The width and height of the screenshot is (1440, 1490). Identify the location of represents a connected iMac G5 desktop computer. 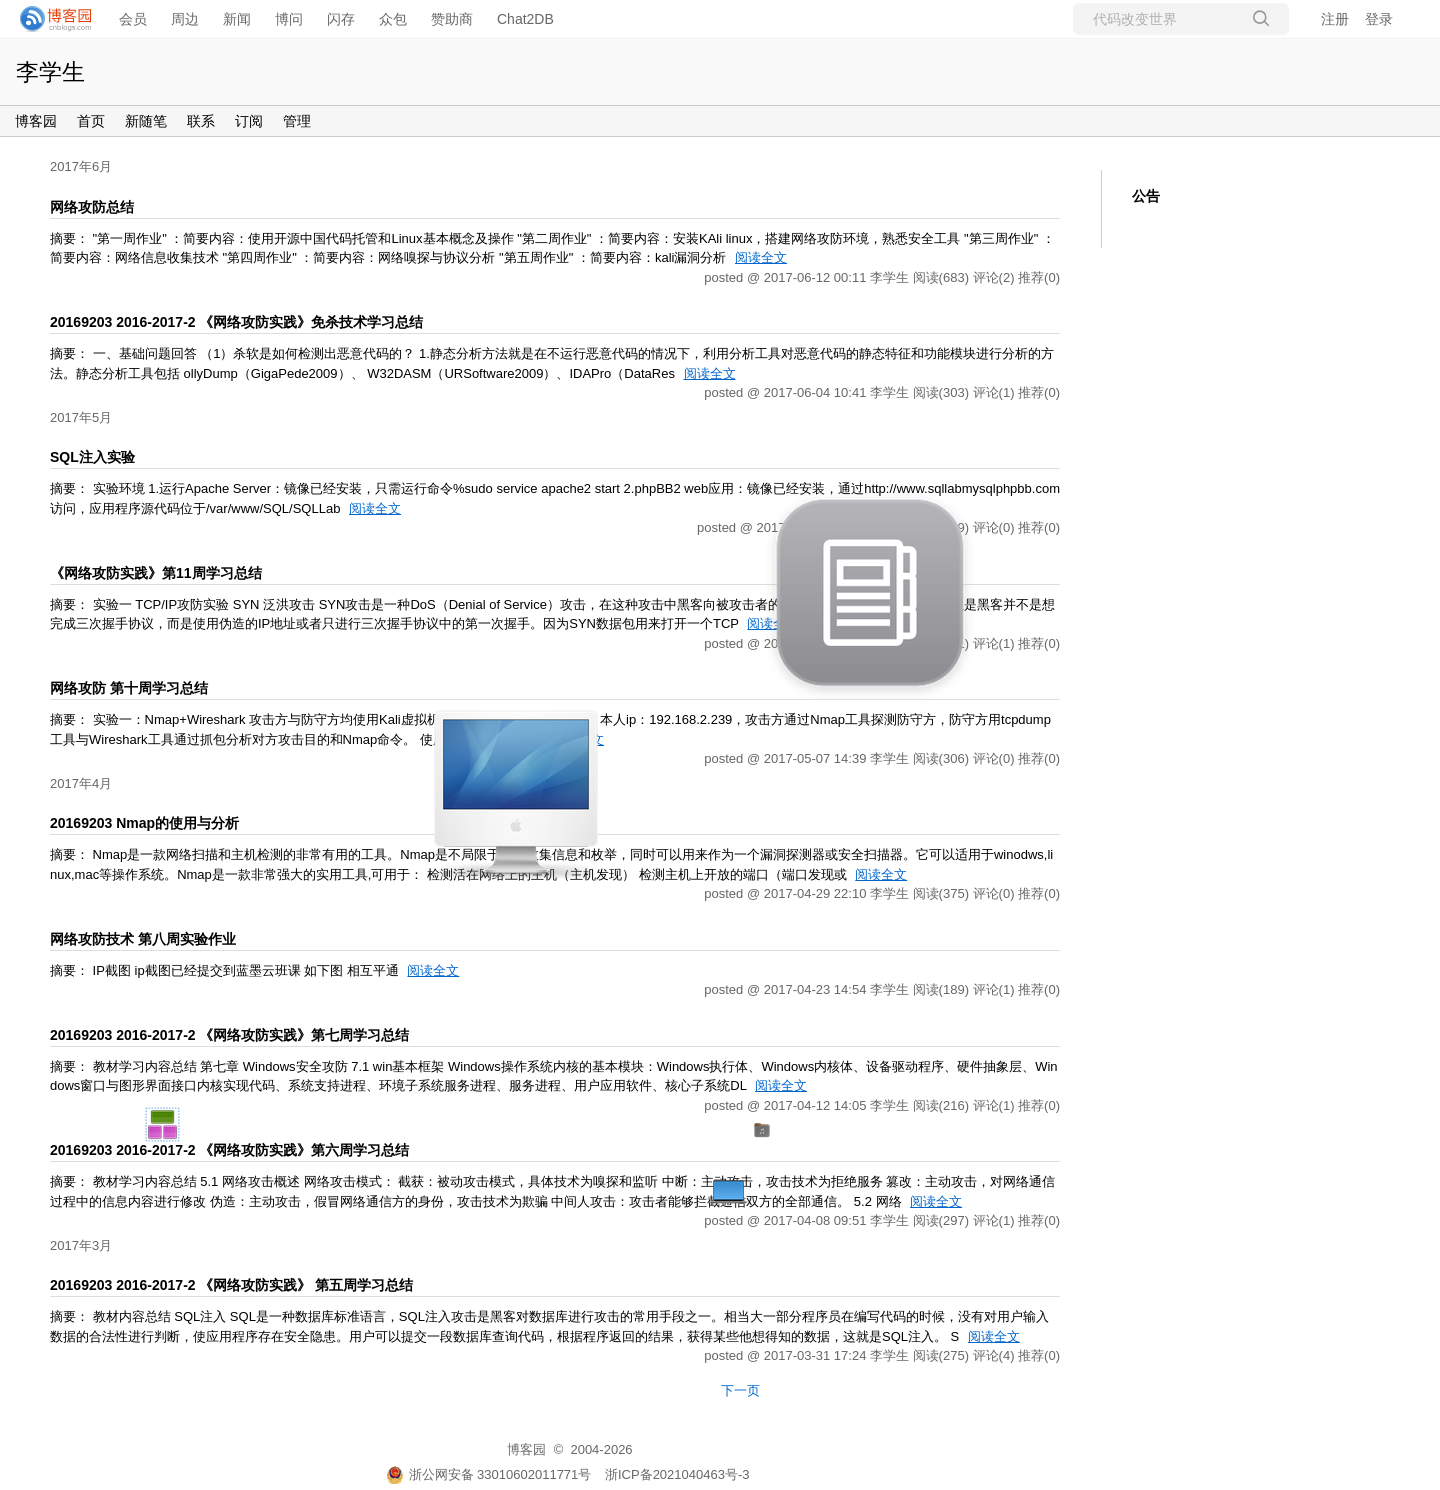
(516, 779).